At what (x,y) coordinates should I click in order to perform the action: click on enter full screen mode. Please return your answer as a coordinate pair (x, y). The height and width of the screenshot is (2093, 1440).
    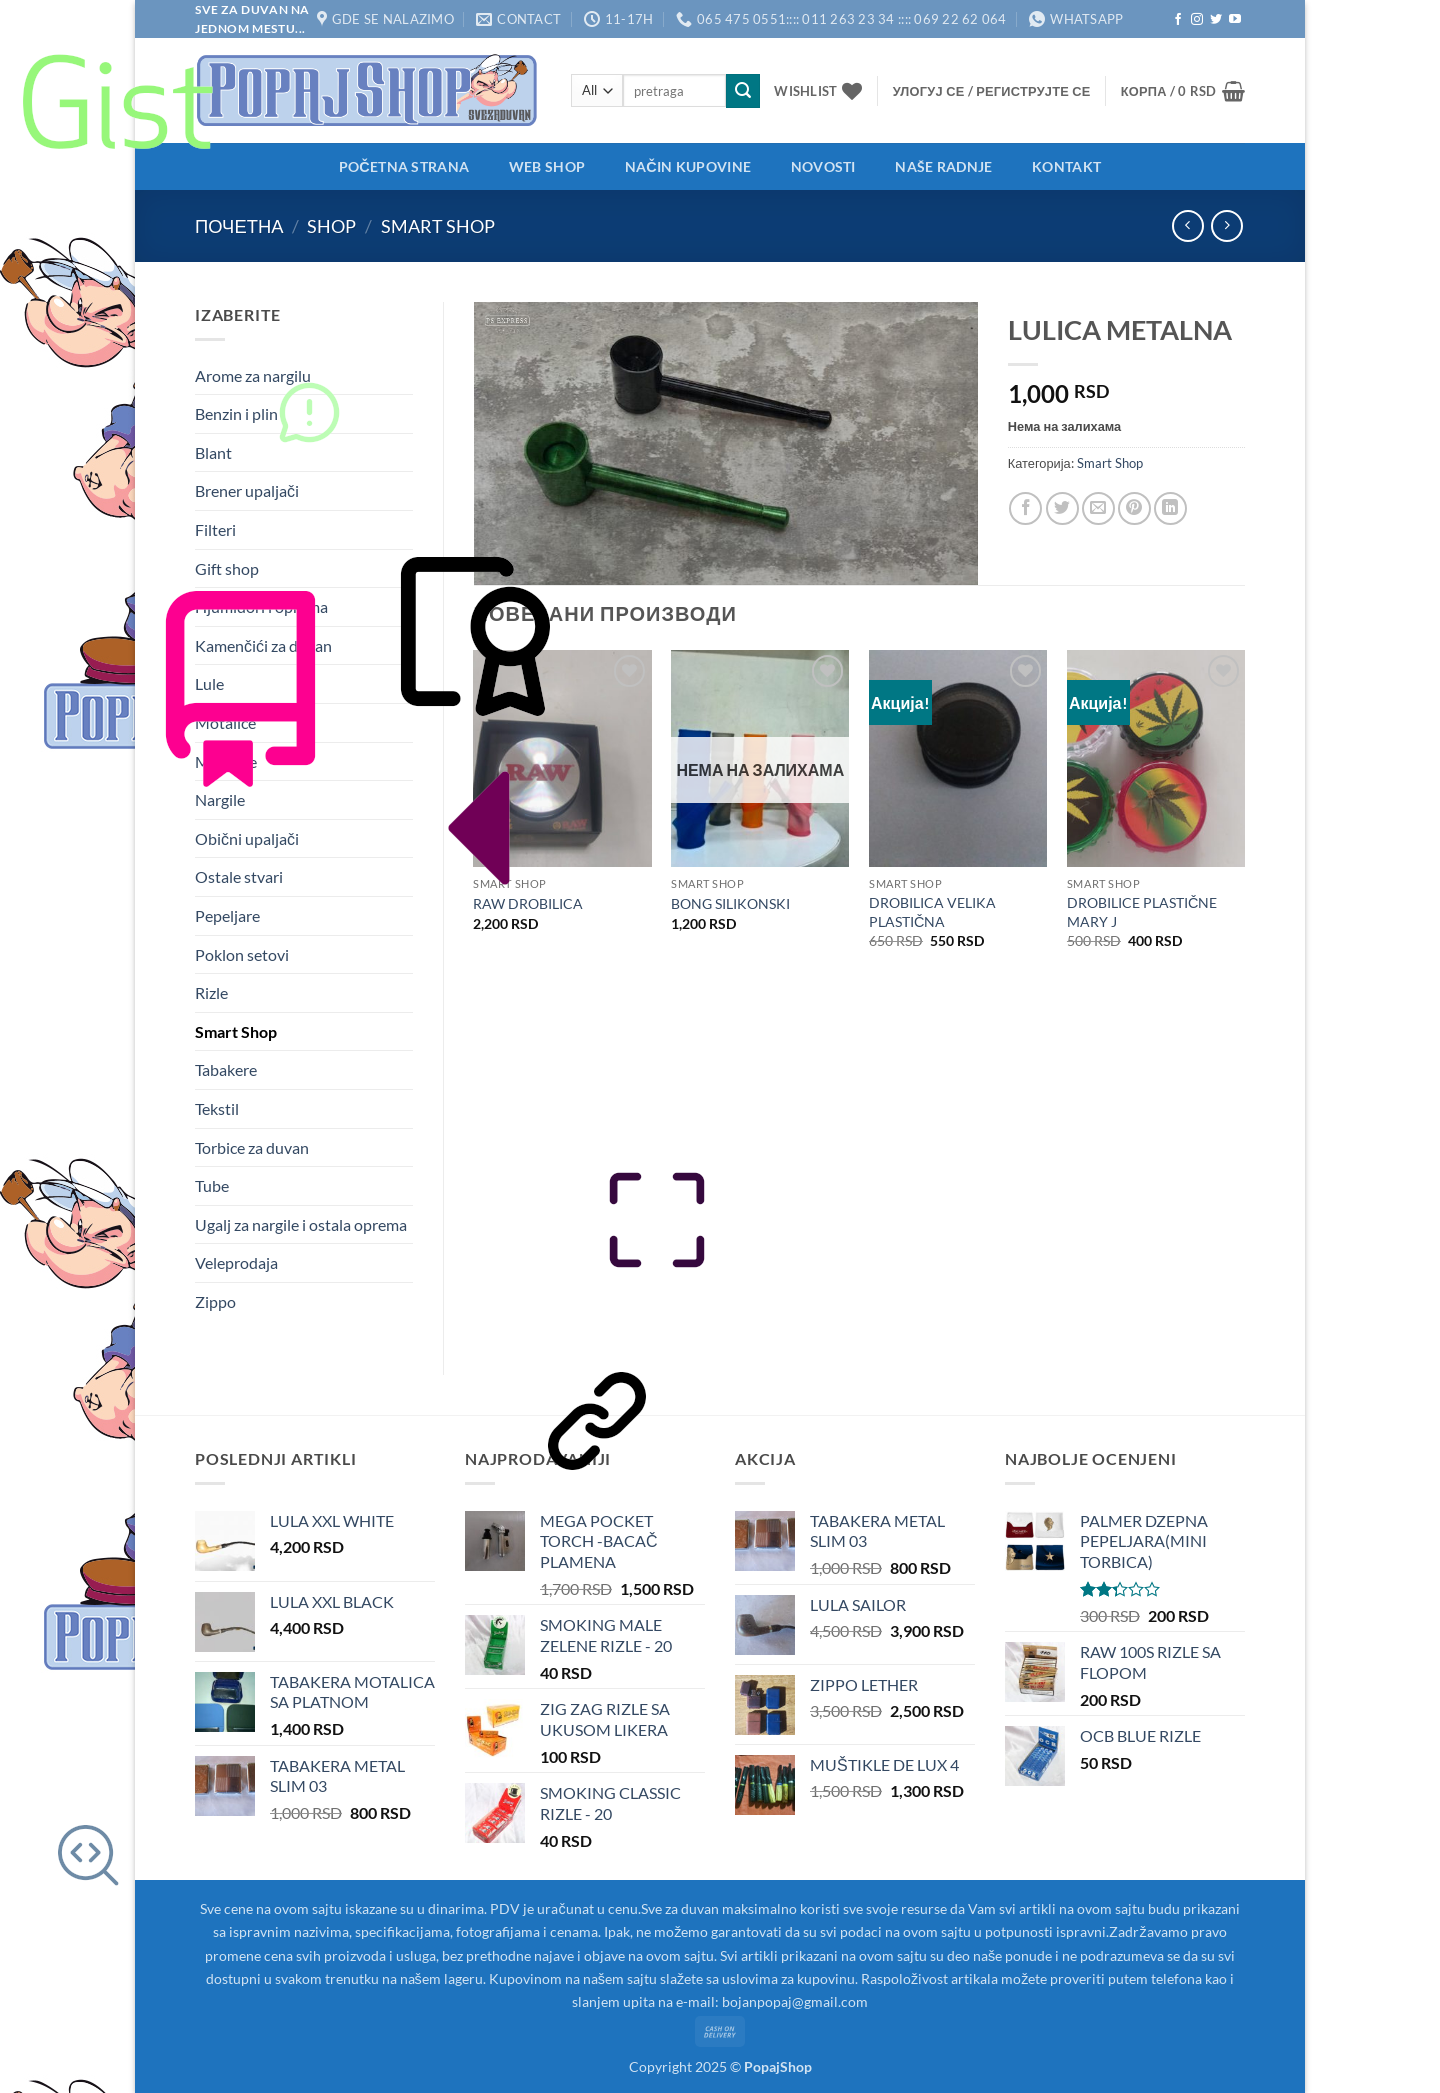
    Looking at the image, I should click on (657, 1220).